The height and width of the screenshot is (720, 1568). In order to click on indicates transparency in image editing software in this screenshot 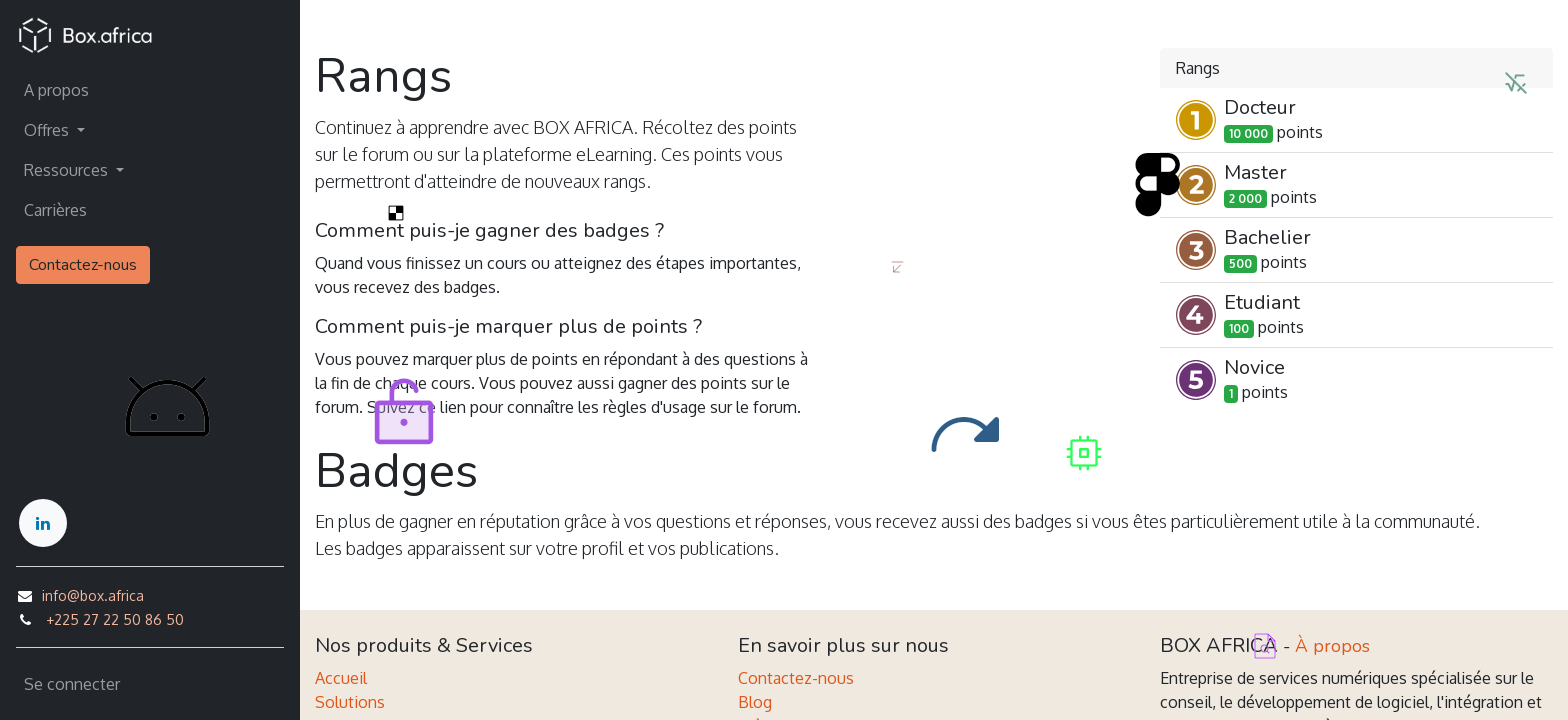, I will do `click(396, 213)`.